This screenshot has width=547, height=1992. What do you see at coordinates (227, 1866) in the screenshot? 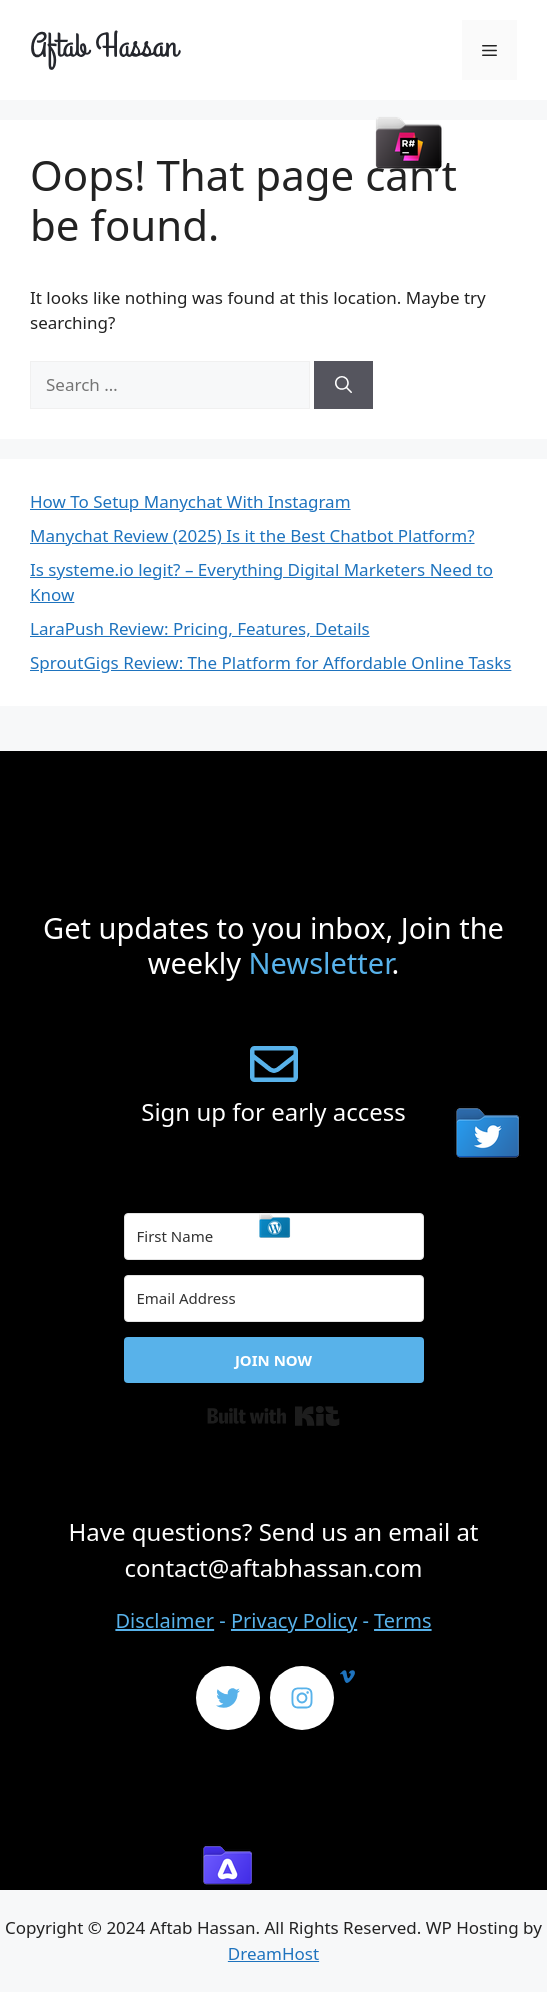
I see `open adonis project folder` at bounding box center [227, 1866].